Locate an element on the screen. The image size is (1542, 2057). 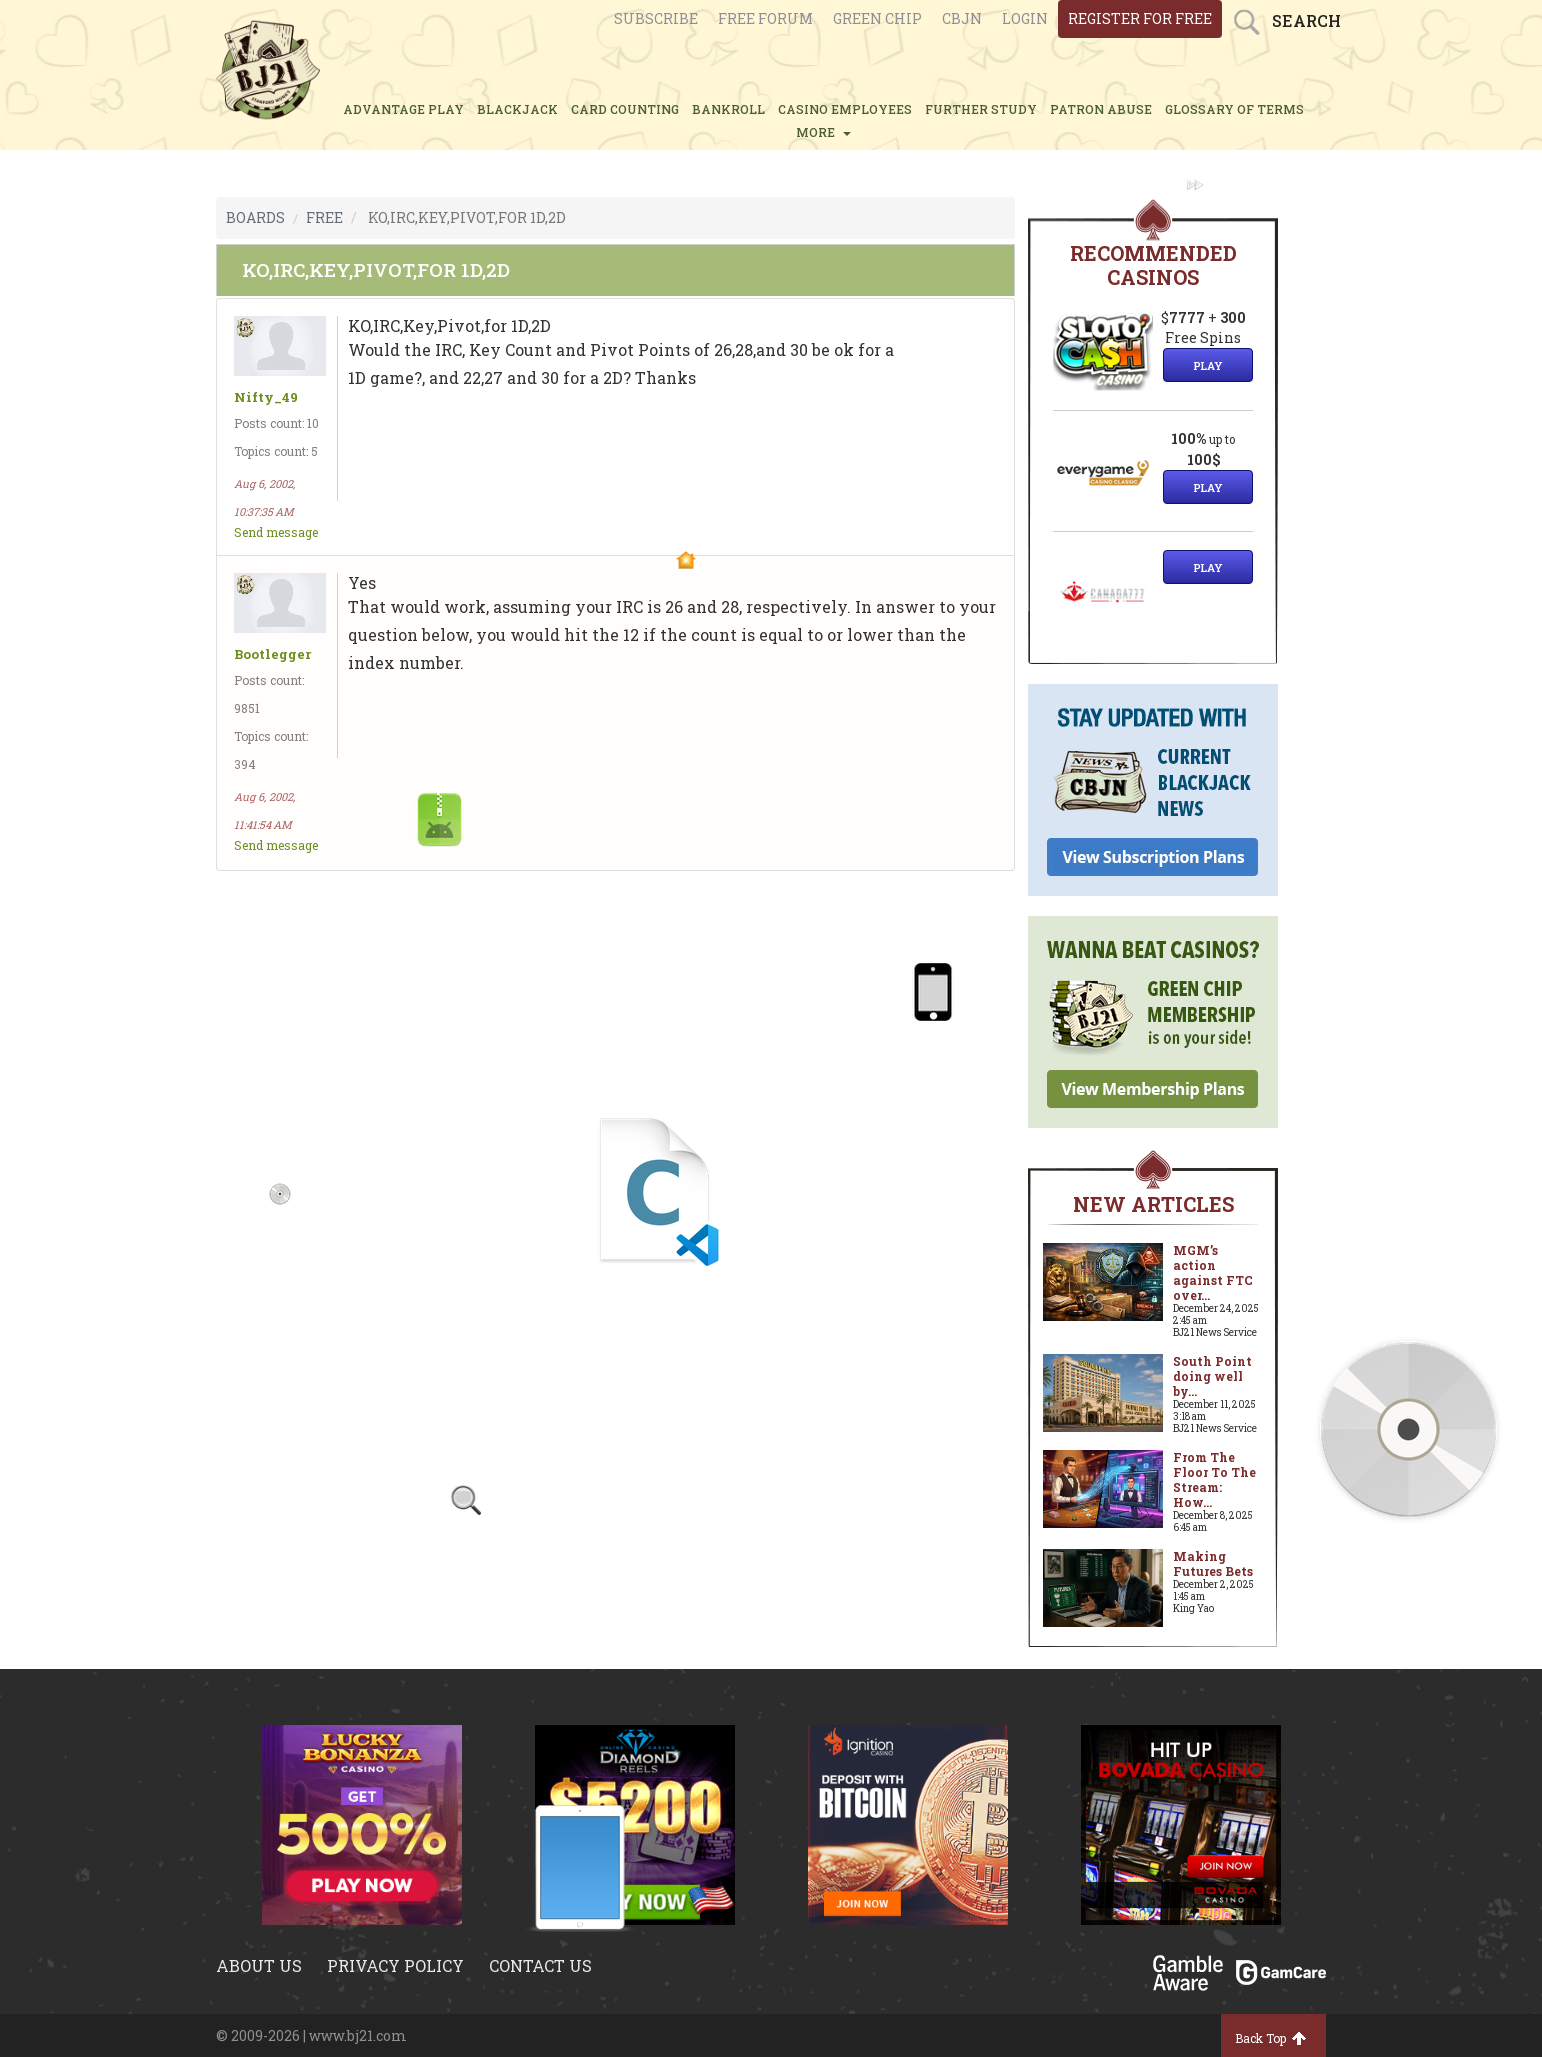
skip forward in media playback is located at coordinates (1195, 185).